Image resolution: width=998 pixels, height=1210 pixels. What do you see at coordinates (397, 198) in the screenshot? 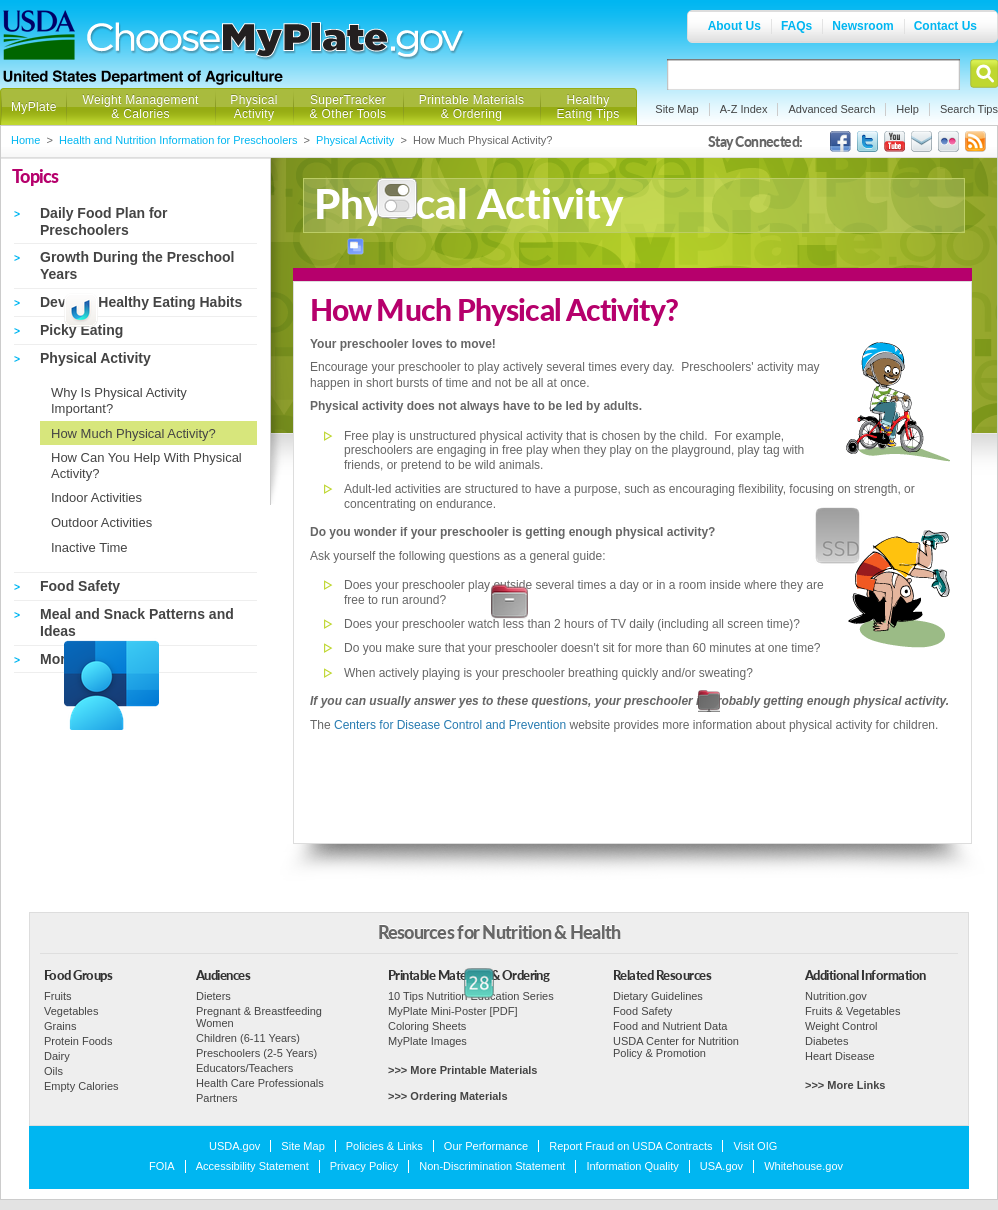
I see `open desktop preferences or settings` at bounding box center [397, 198].